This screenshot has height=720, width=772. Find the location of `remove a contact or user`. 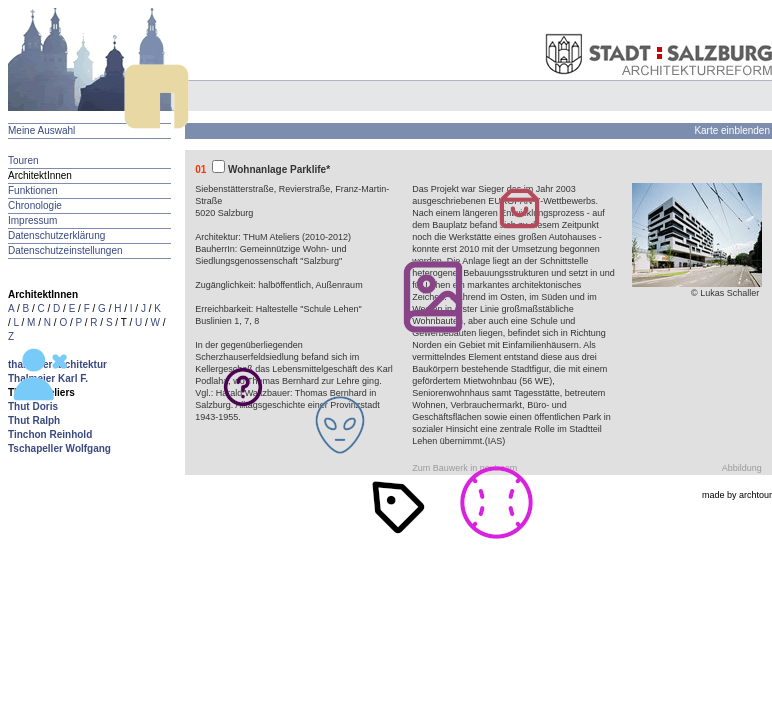

remove a contact or user is located at coordinates (39, 374).